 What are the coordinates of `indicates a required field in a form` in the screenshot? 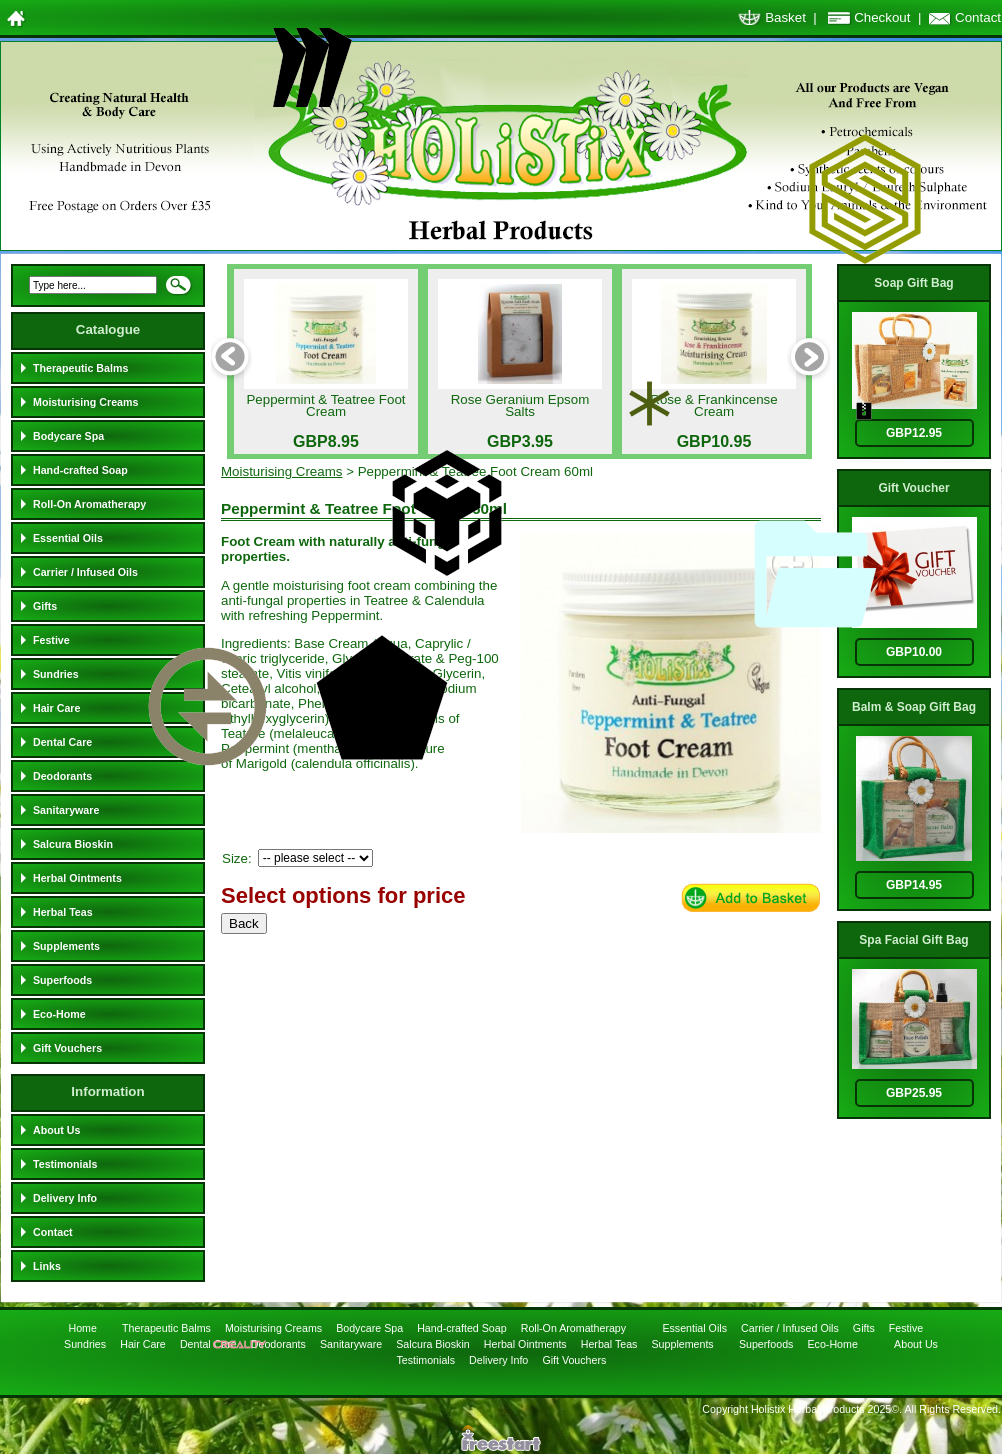 It's located at (649, 403).